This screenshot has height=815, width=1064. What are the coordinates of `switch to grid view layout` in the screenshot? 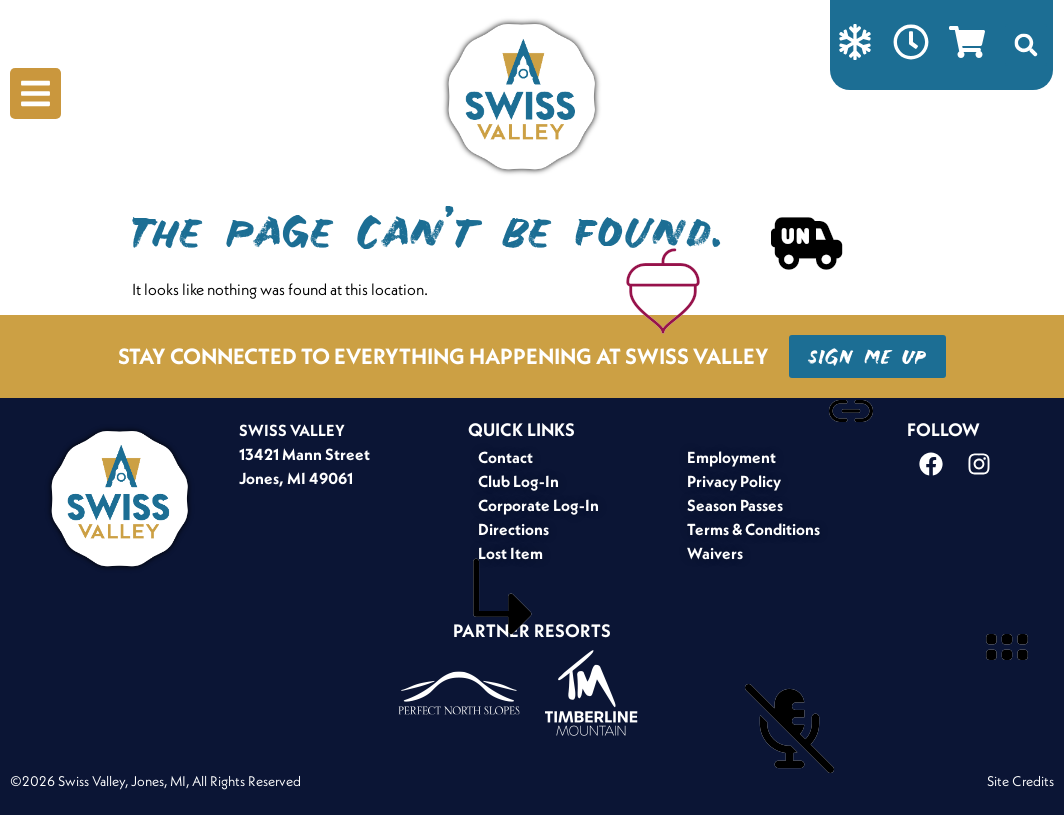 It's located at (1007, 647).